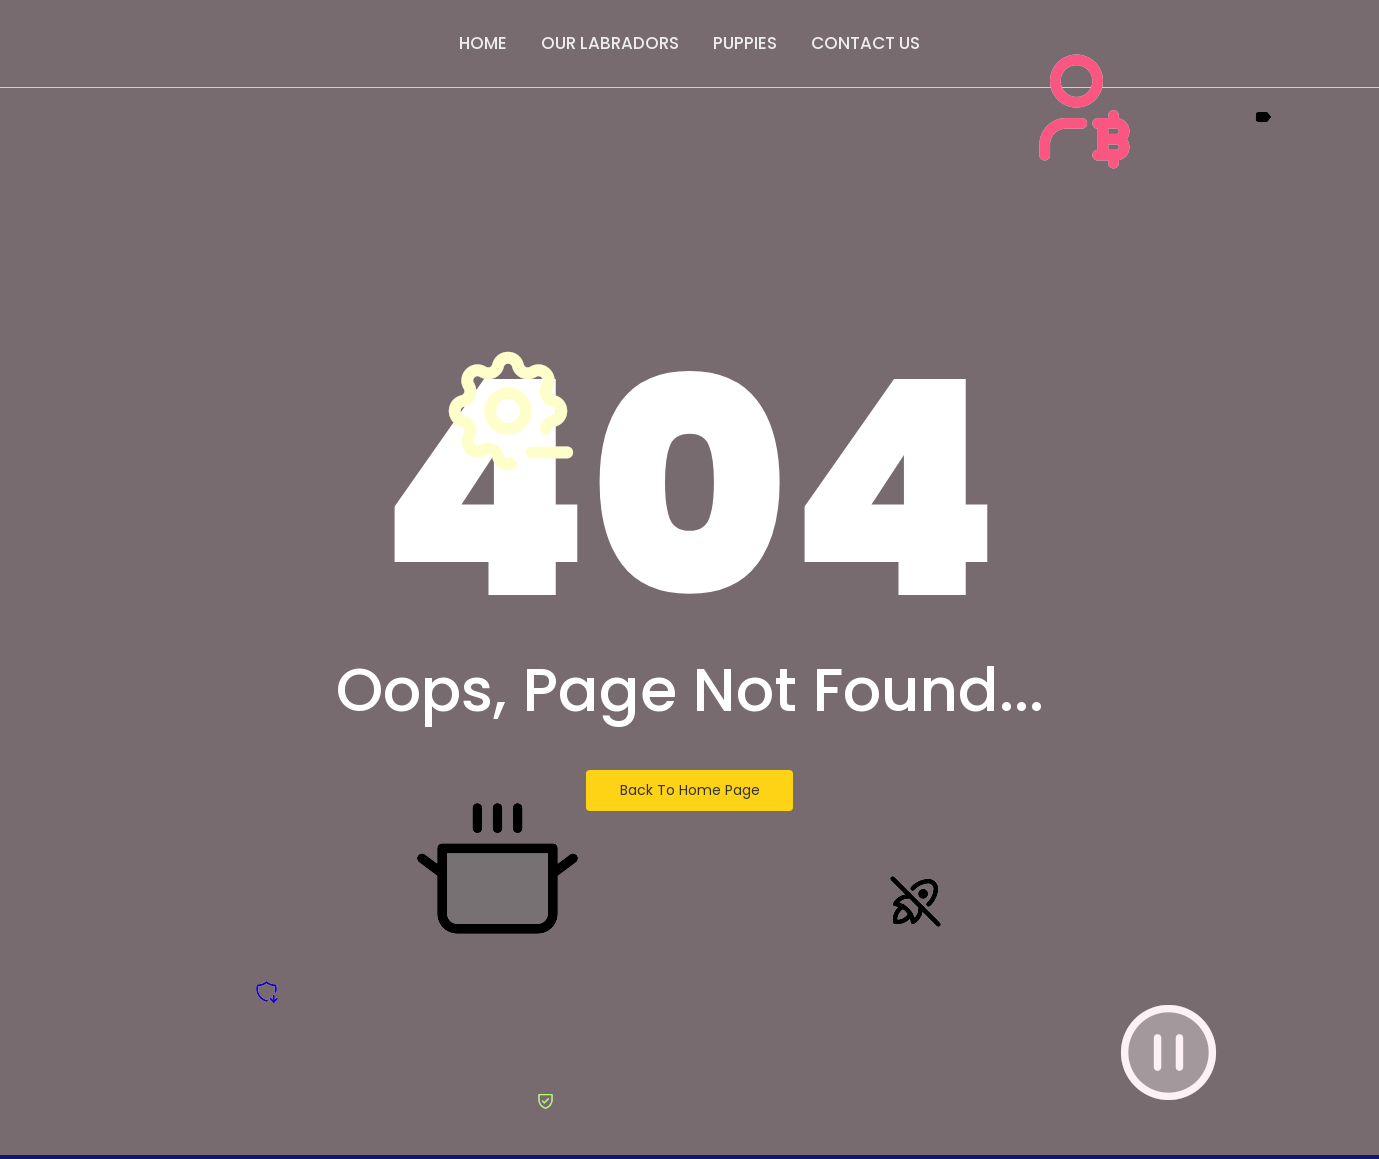 This screenshot has width=1379, height=1159. Describe the element at coordinates (1168, 1052) in the screenshot. I see `pause media playback` at that location.